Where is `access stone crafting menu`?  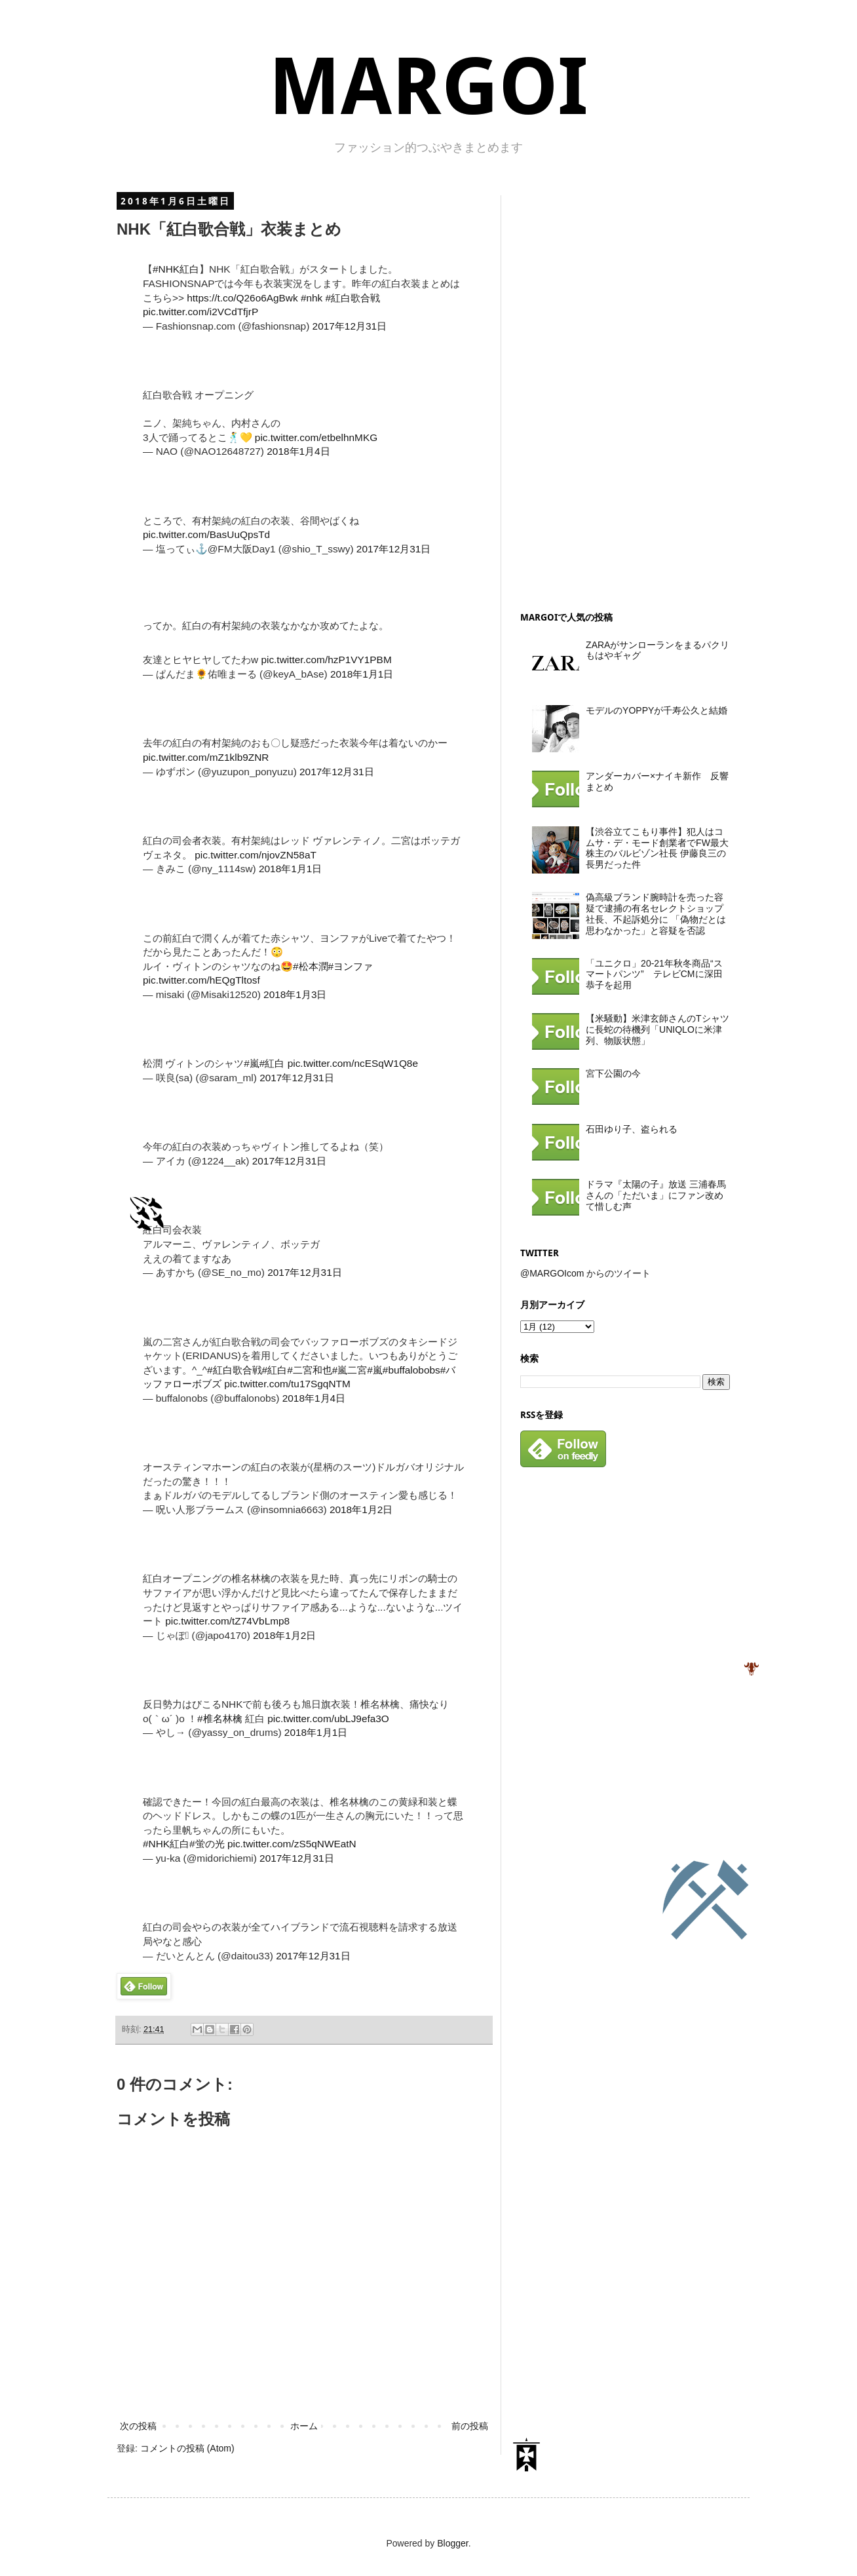
access stone crafting menu is located at coordinates (706, 1900).